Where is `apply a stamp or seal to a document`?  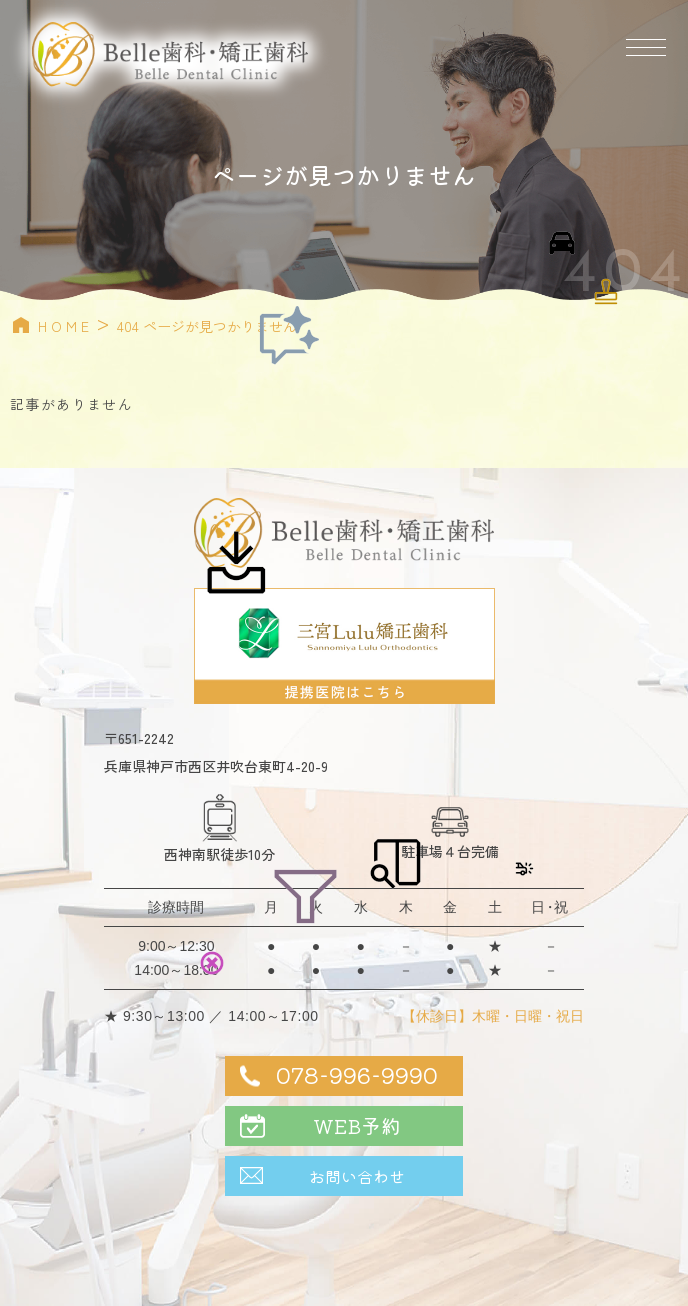
apply a stamp or seal to a document is located at coordinates (606, 292).